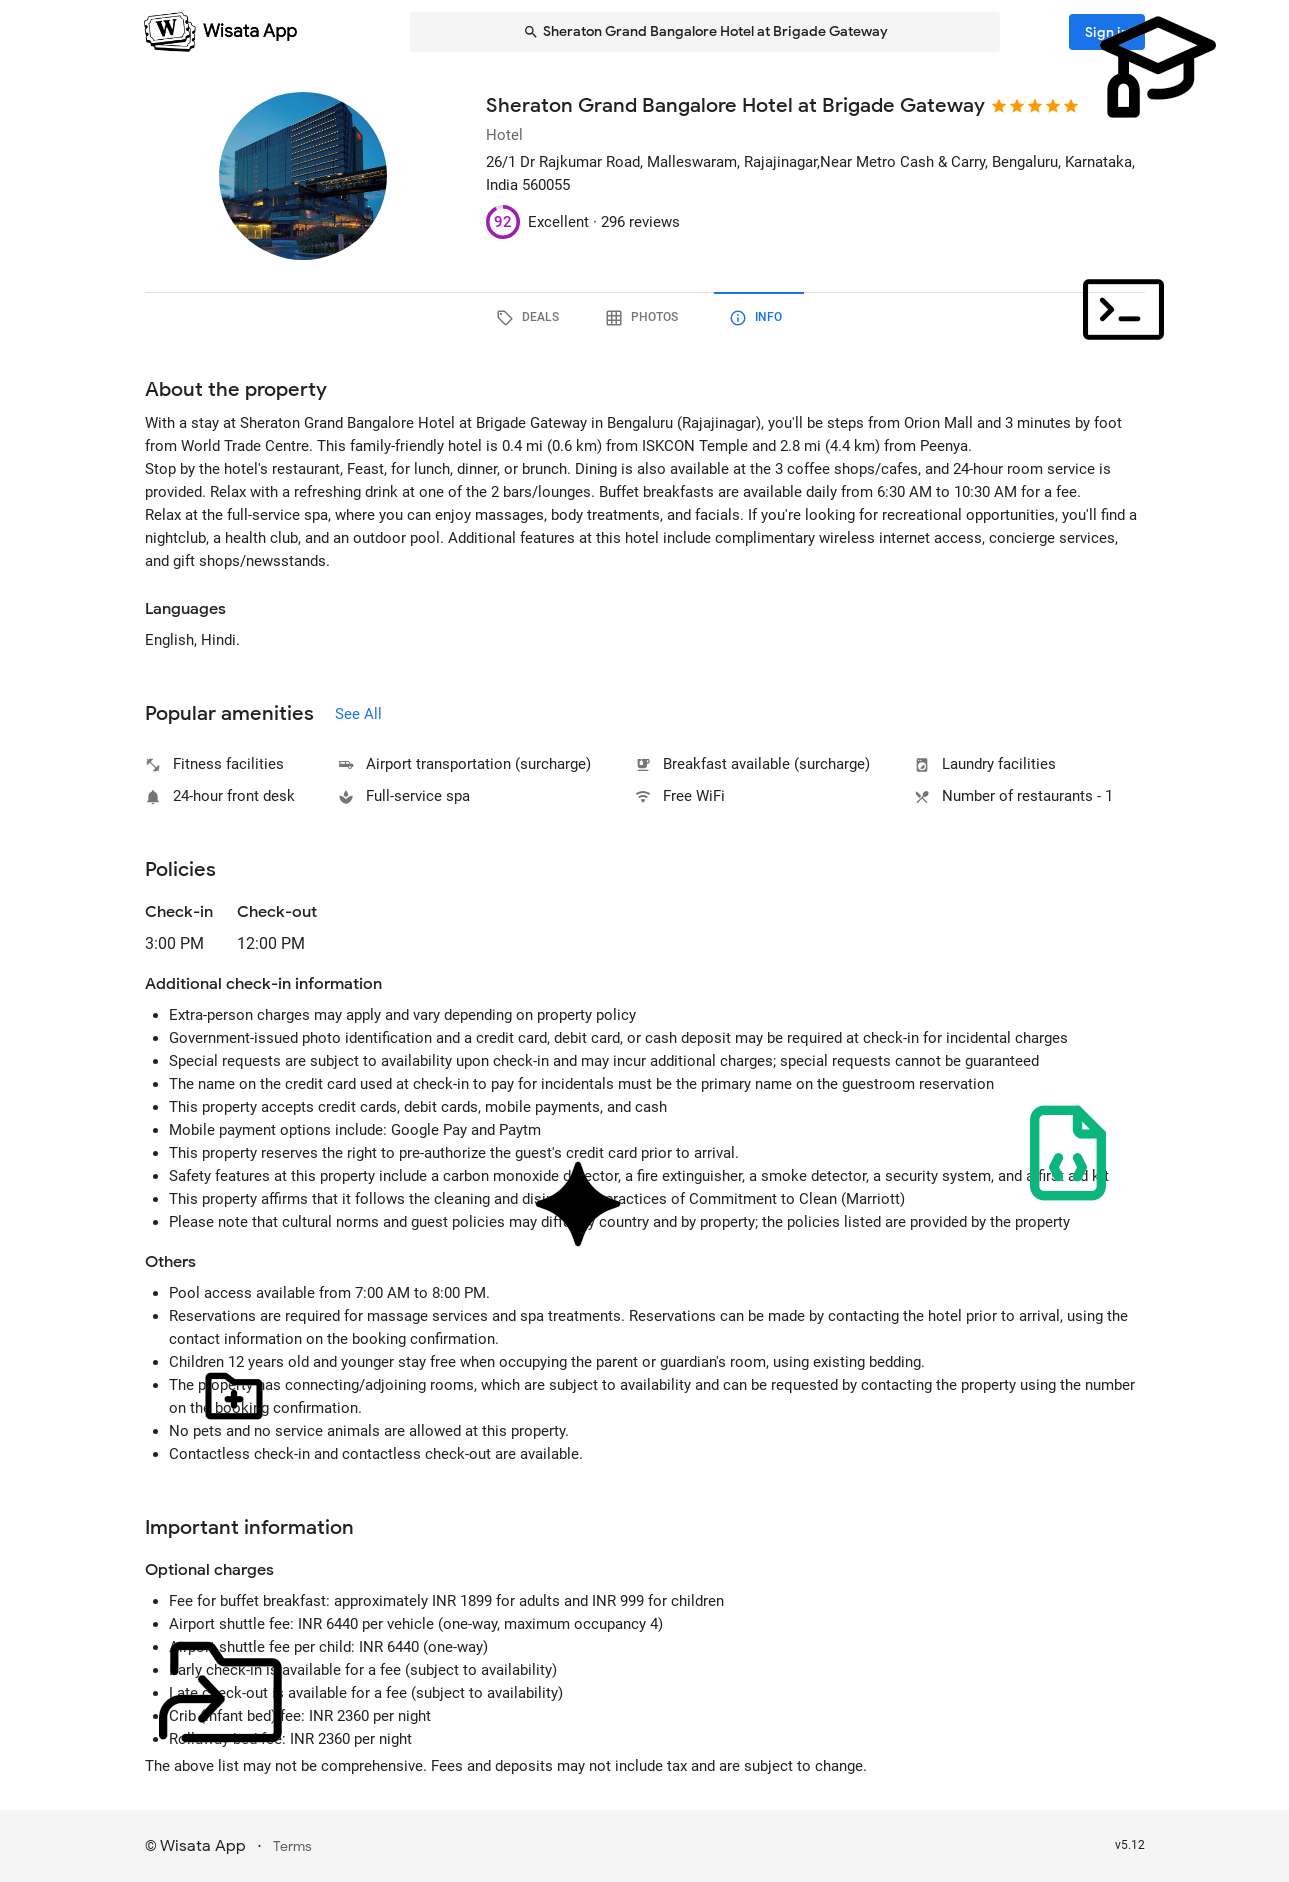 The width and height of the screenshot is (1289, 1882). I want to click on create a new folder, so click(234, 1395).